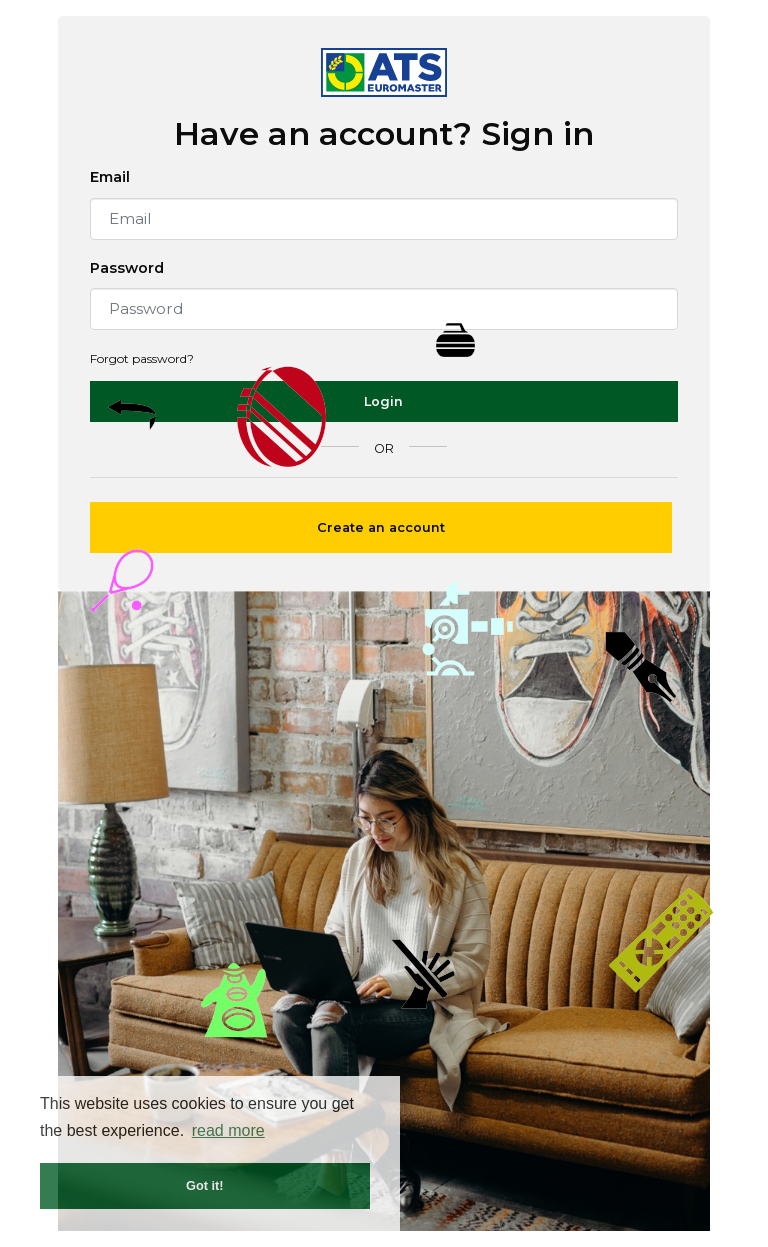 The image size is (768, 1247). Describe the element at coordinates (283, 417) in the screenshot. I see `represents a coin or currency item in-game` at that location.